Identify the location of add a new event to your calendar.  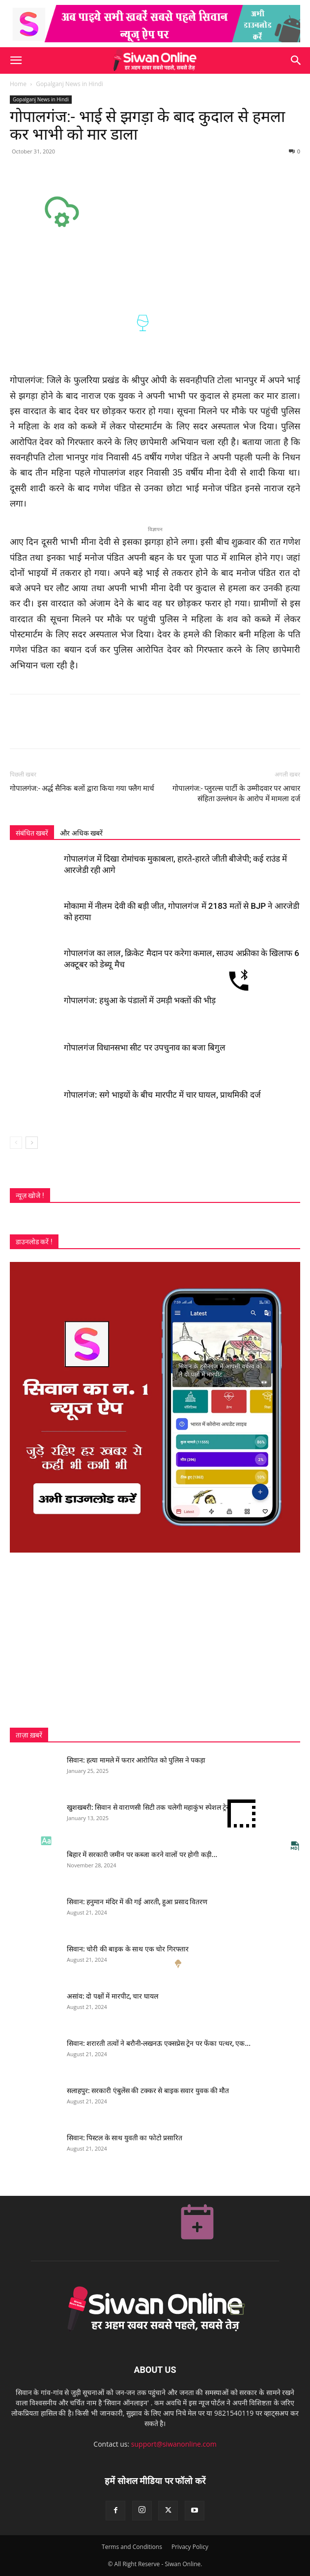
(197, 2223).